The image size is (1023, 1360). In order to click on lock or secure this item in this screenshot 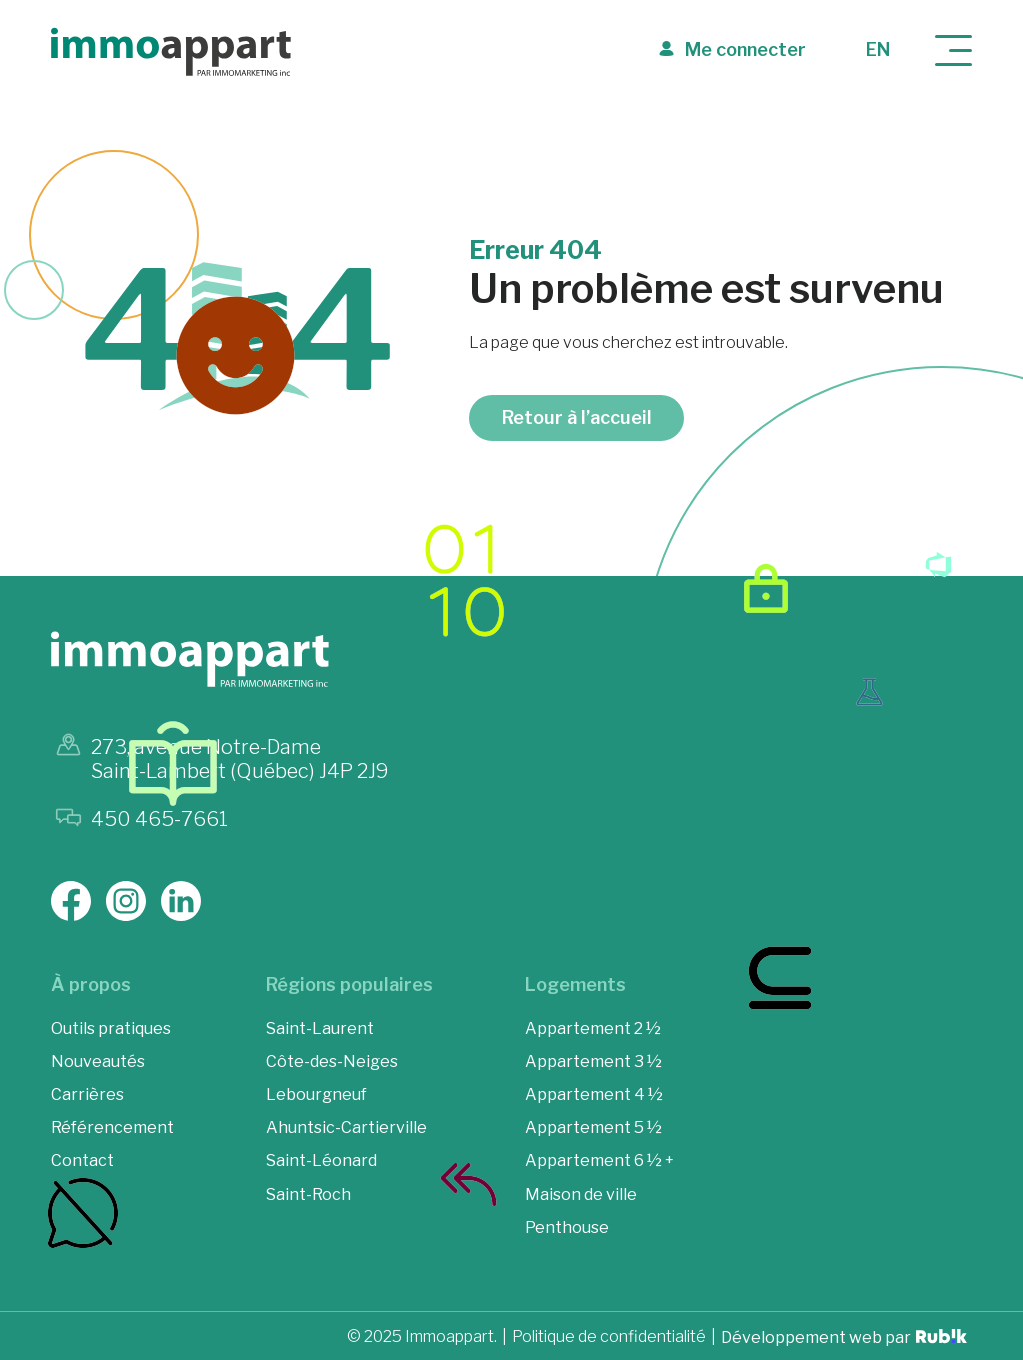, I will do `click(766, 591)`.